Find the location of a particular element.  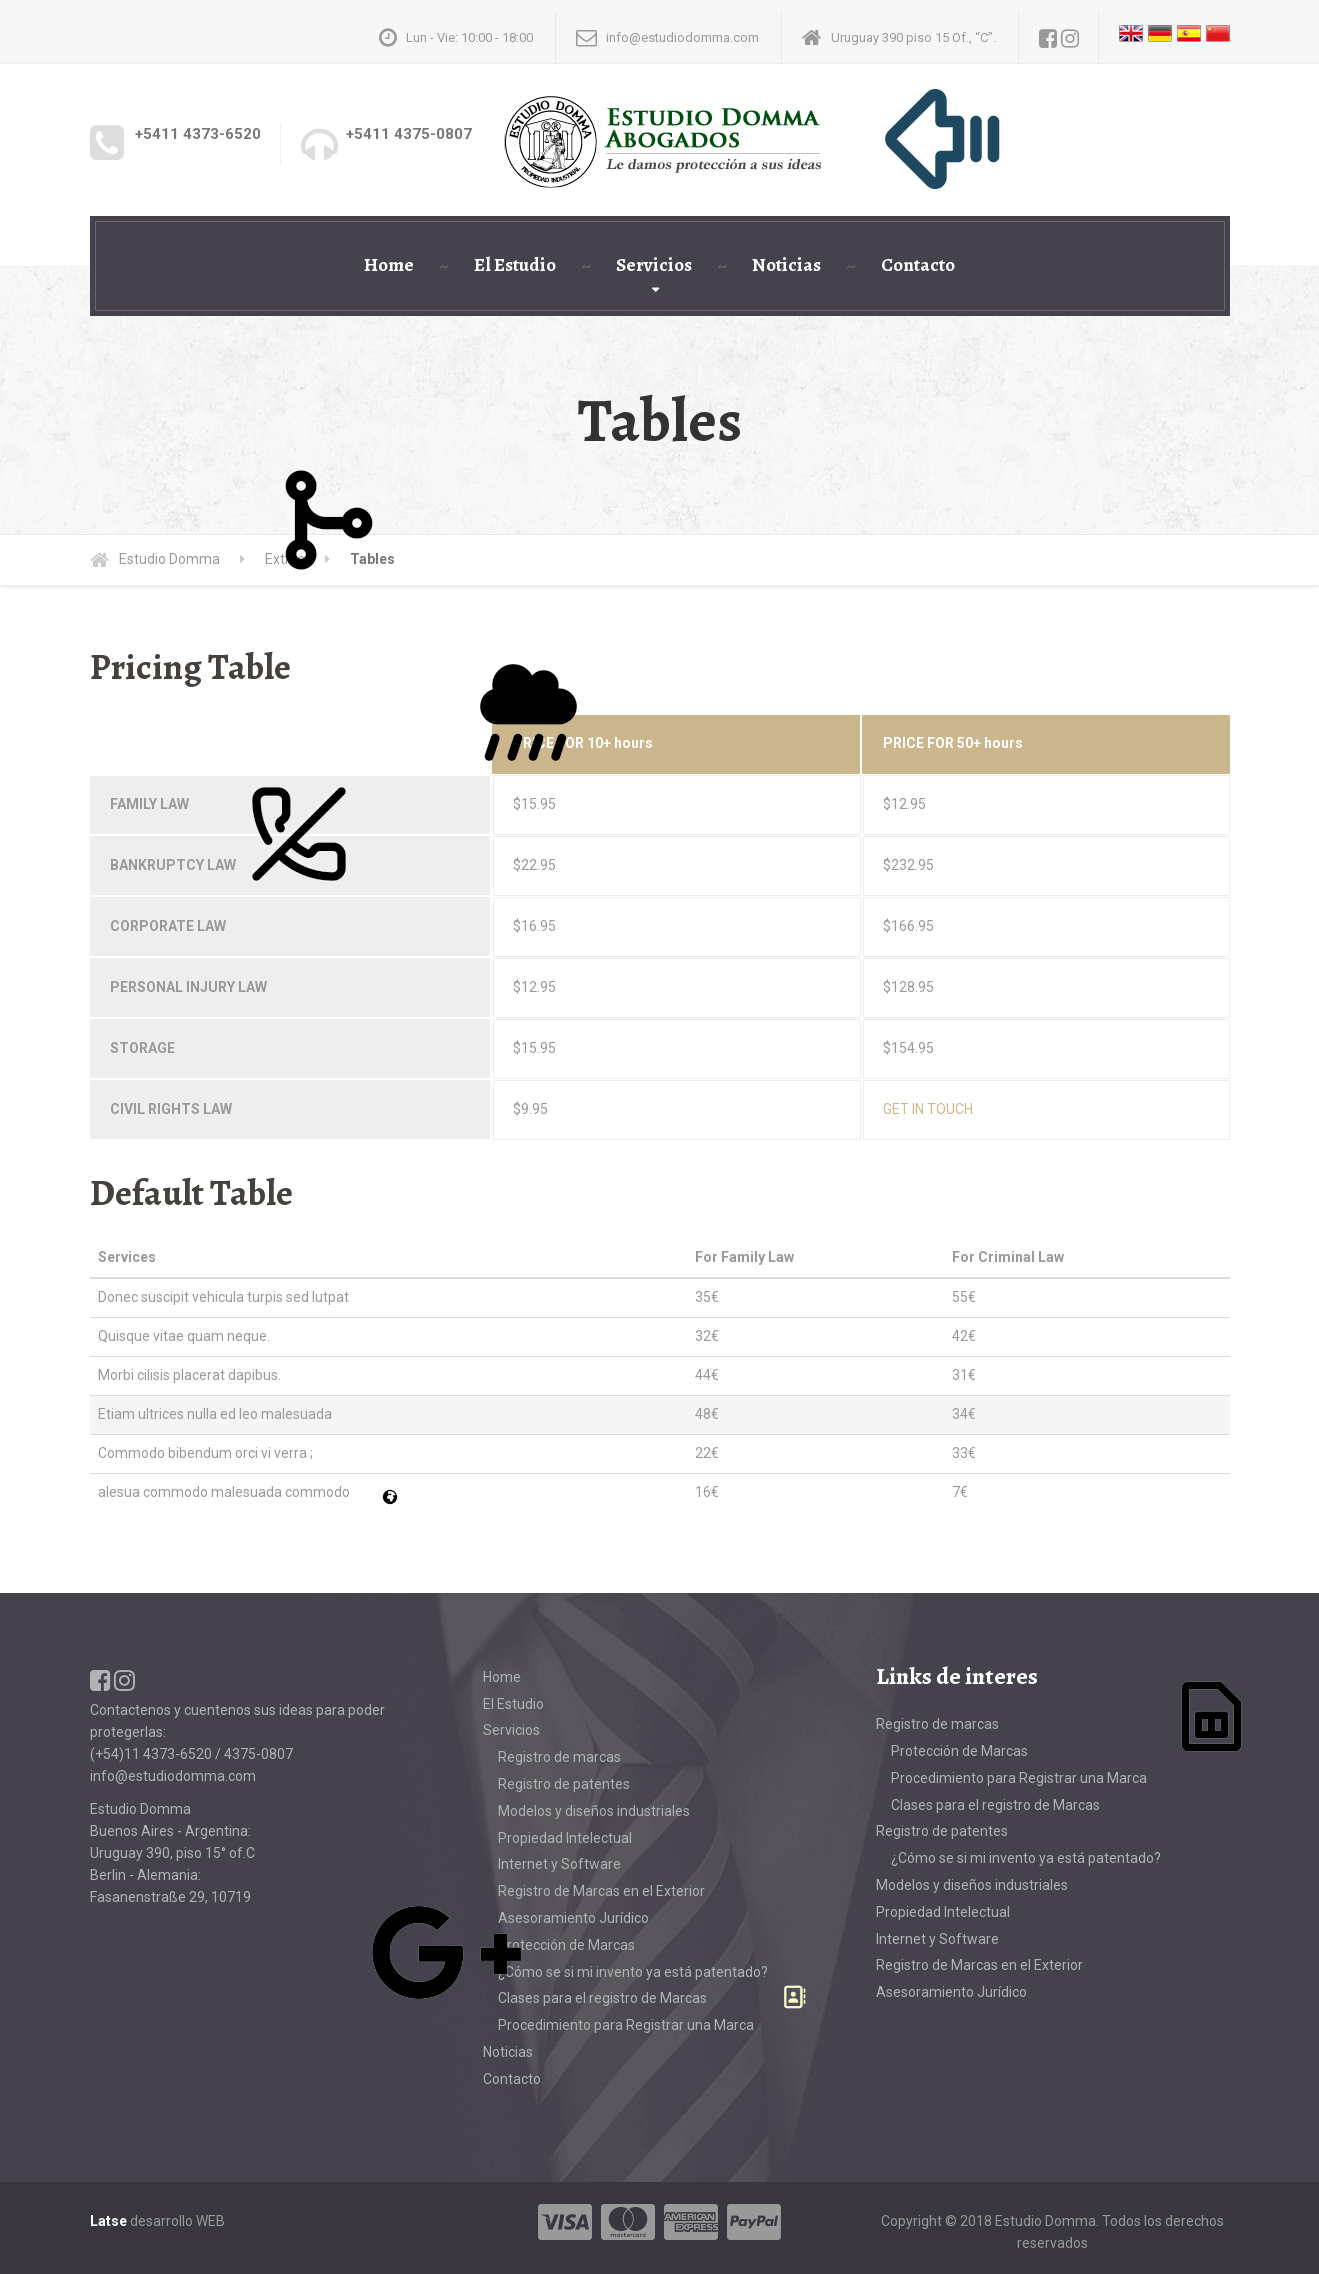

manage sim card settings is located at coordinates (1211, 1716).